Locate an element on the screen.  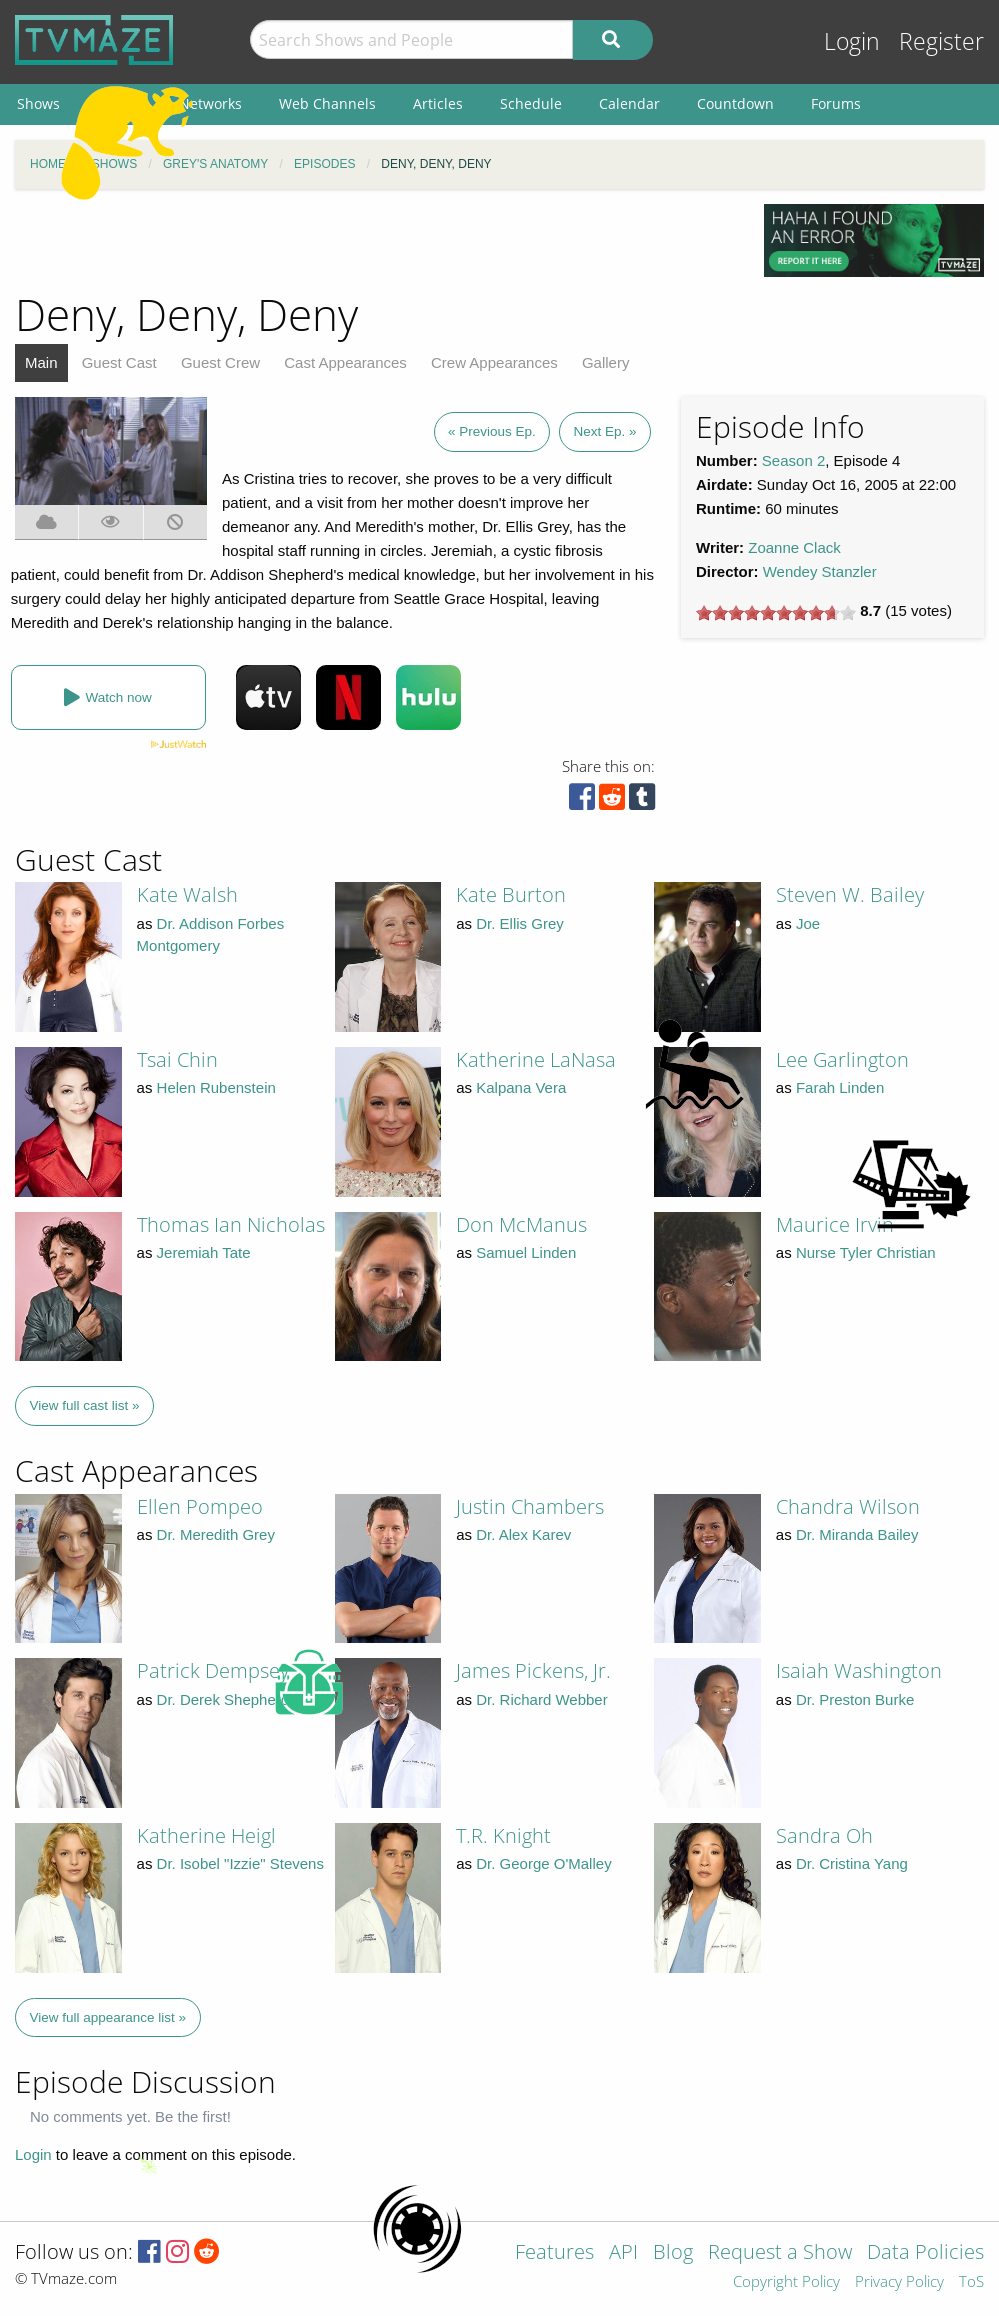
indicates motion detection is active is located at coordinates (417, 2229).